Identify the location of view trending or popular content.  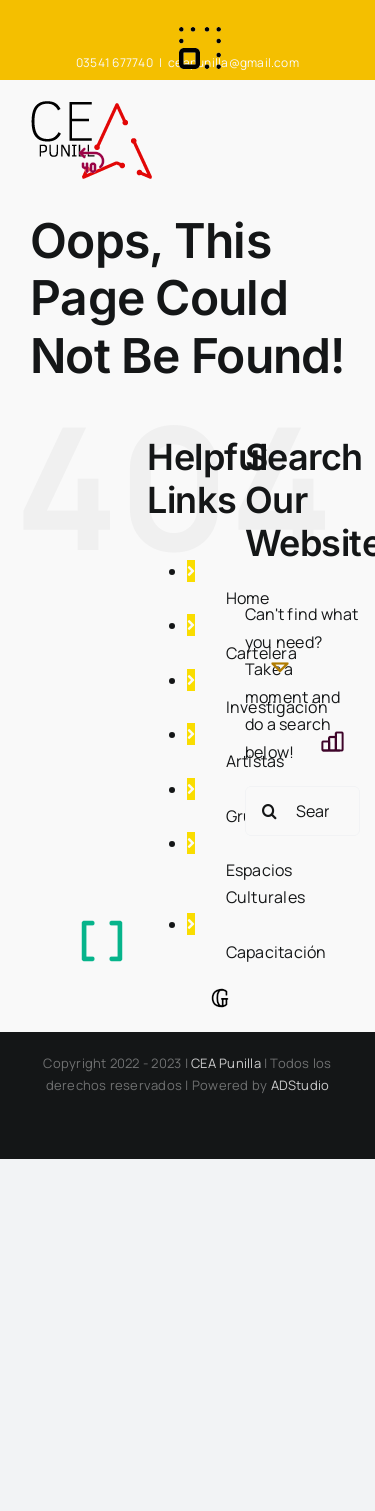
(332, 741).